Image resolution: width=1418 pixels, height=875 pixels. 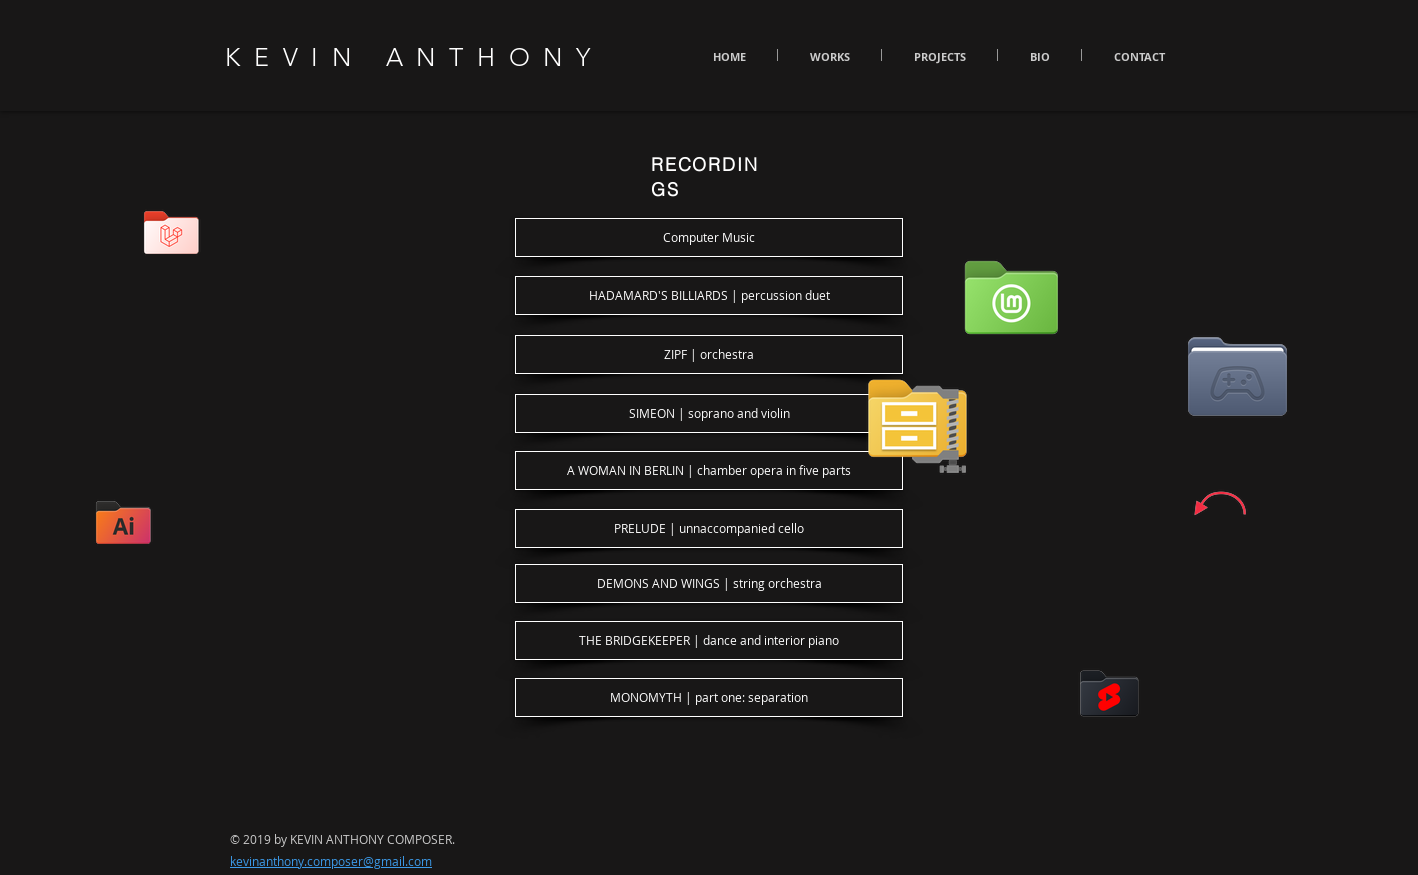 What do you see at coordinates (1220, 503) in the screenshot?
I see `undo the last action` at bounding box center [1220, 503].